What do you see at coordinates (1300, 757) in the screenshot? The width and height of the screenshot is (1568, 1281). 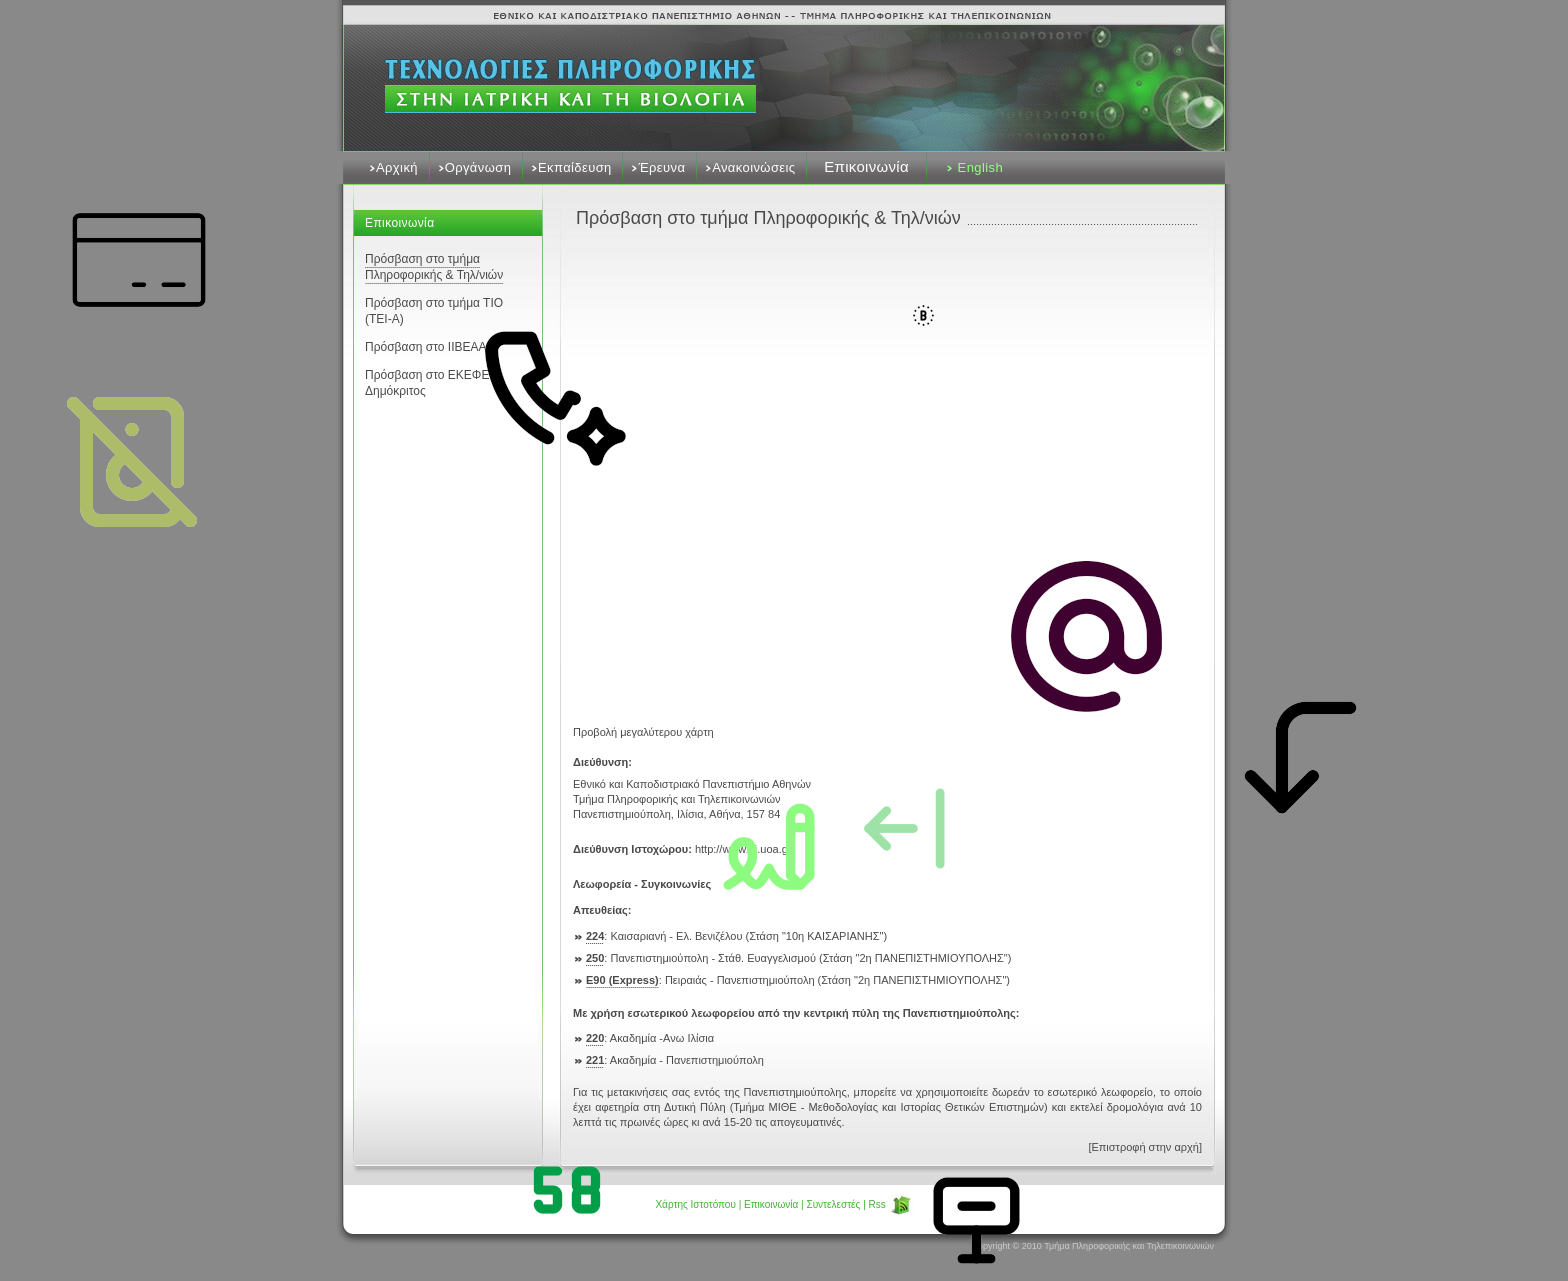 I see `go back and down in navigation` at bounding box center [1300, 757].